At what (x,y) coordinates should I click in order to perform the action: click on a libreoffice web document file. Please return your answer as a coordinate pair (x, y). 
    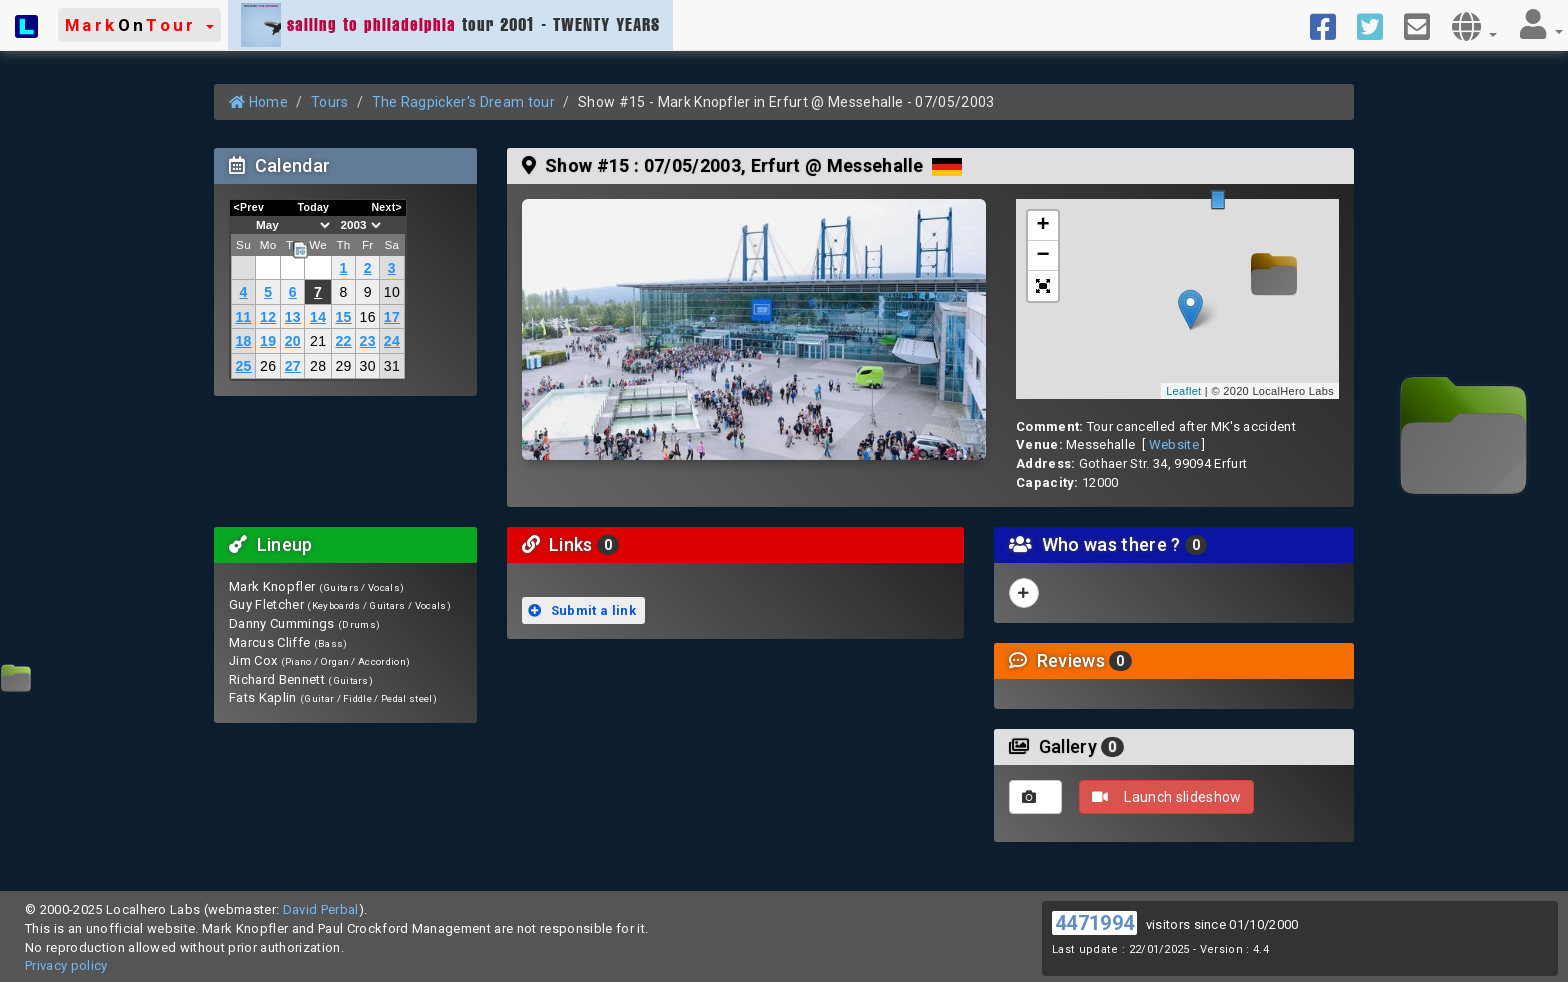
    Looking at the image, I should click on (300, 249).